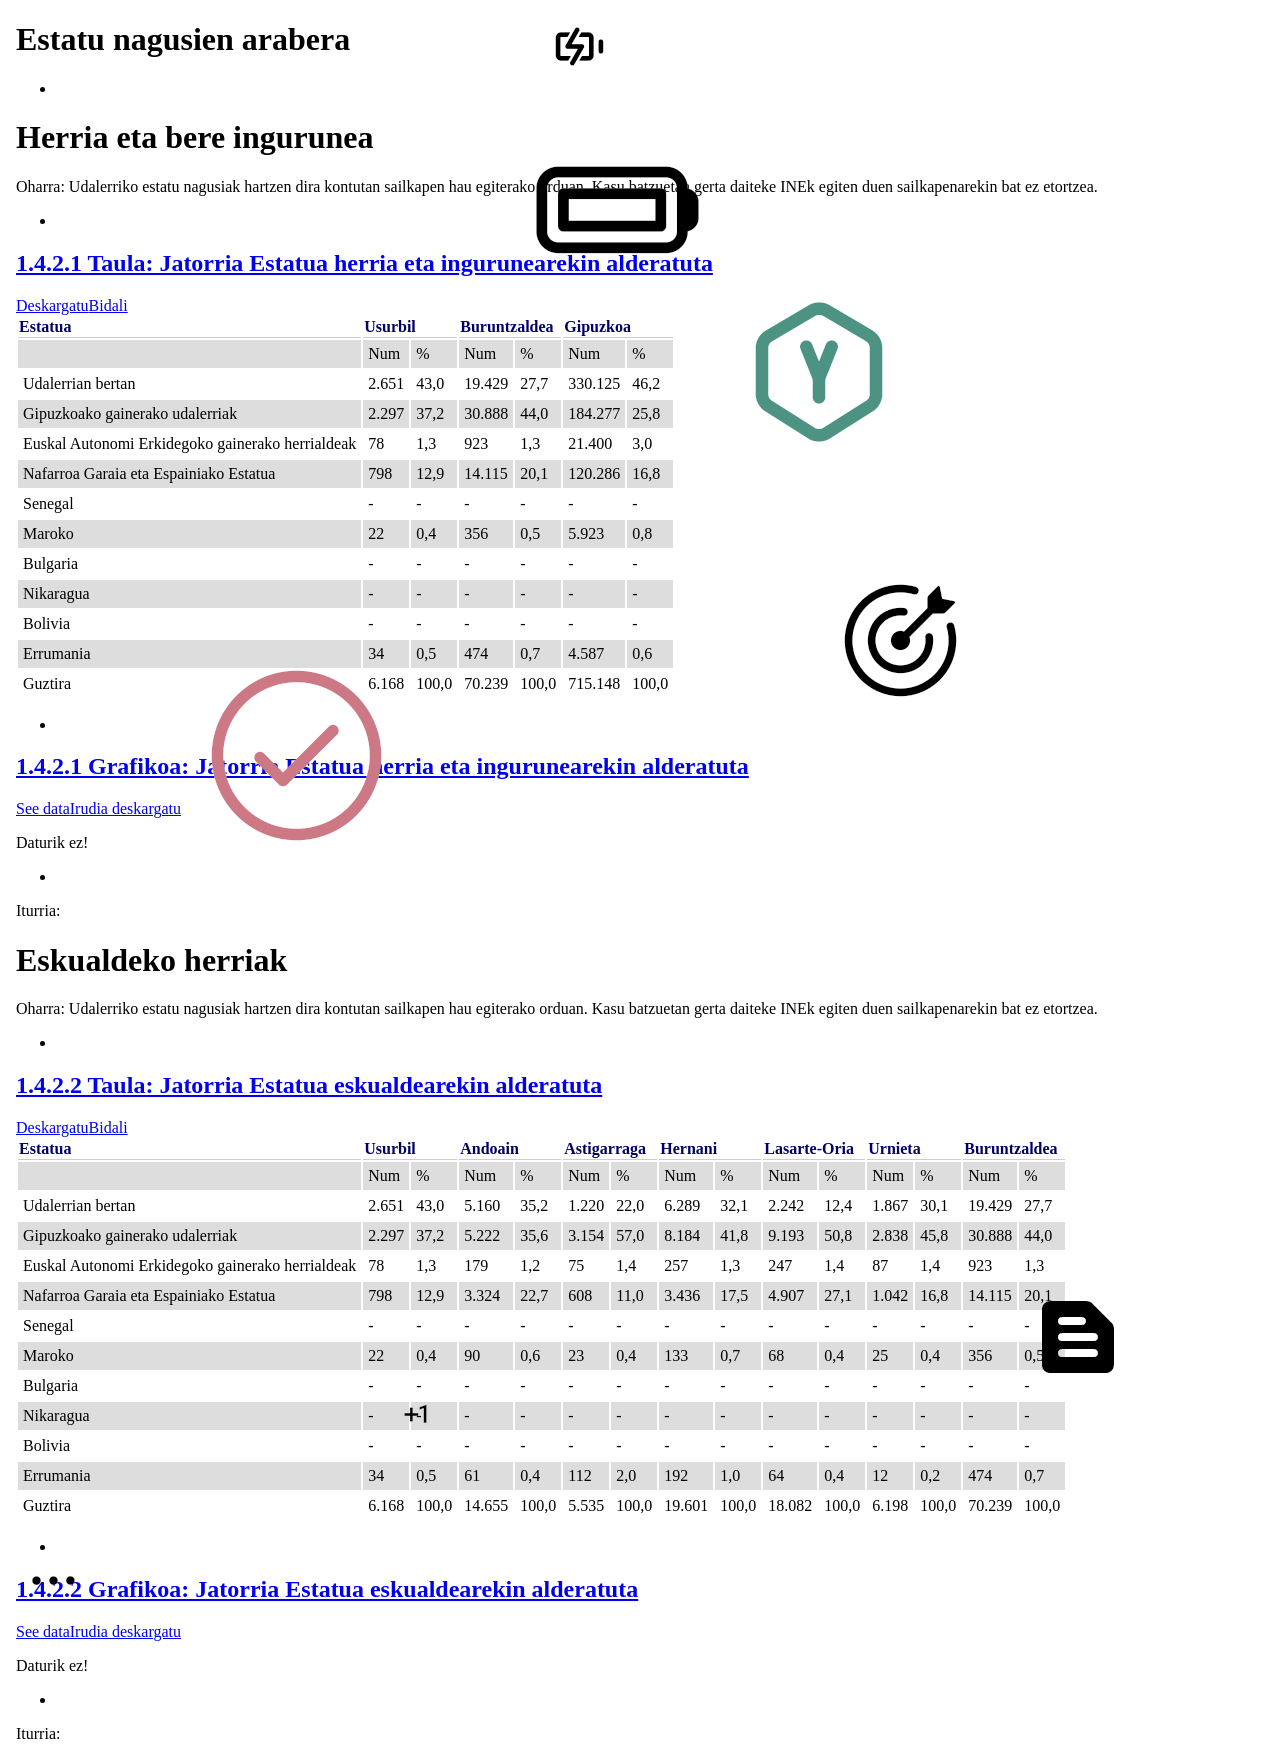 The image size is (1280, 1759). What do you see at coordinates (415, 1414) in the screenshot?
I see `increase exposure by one stop` at bounding box center [415, 1414].